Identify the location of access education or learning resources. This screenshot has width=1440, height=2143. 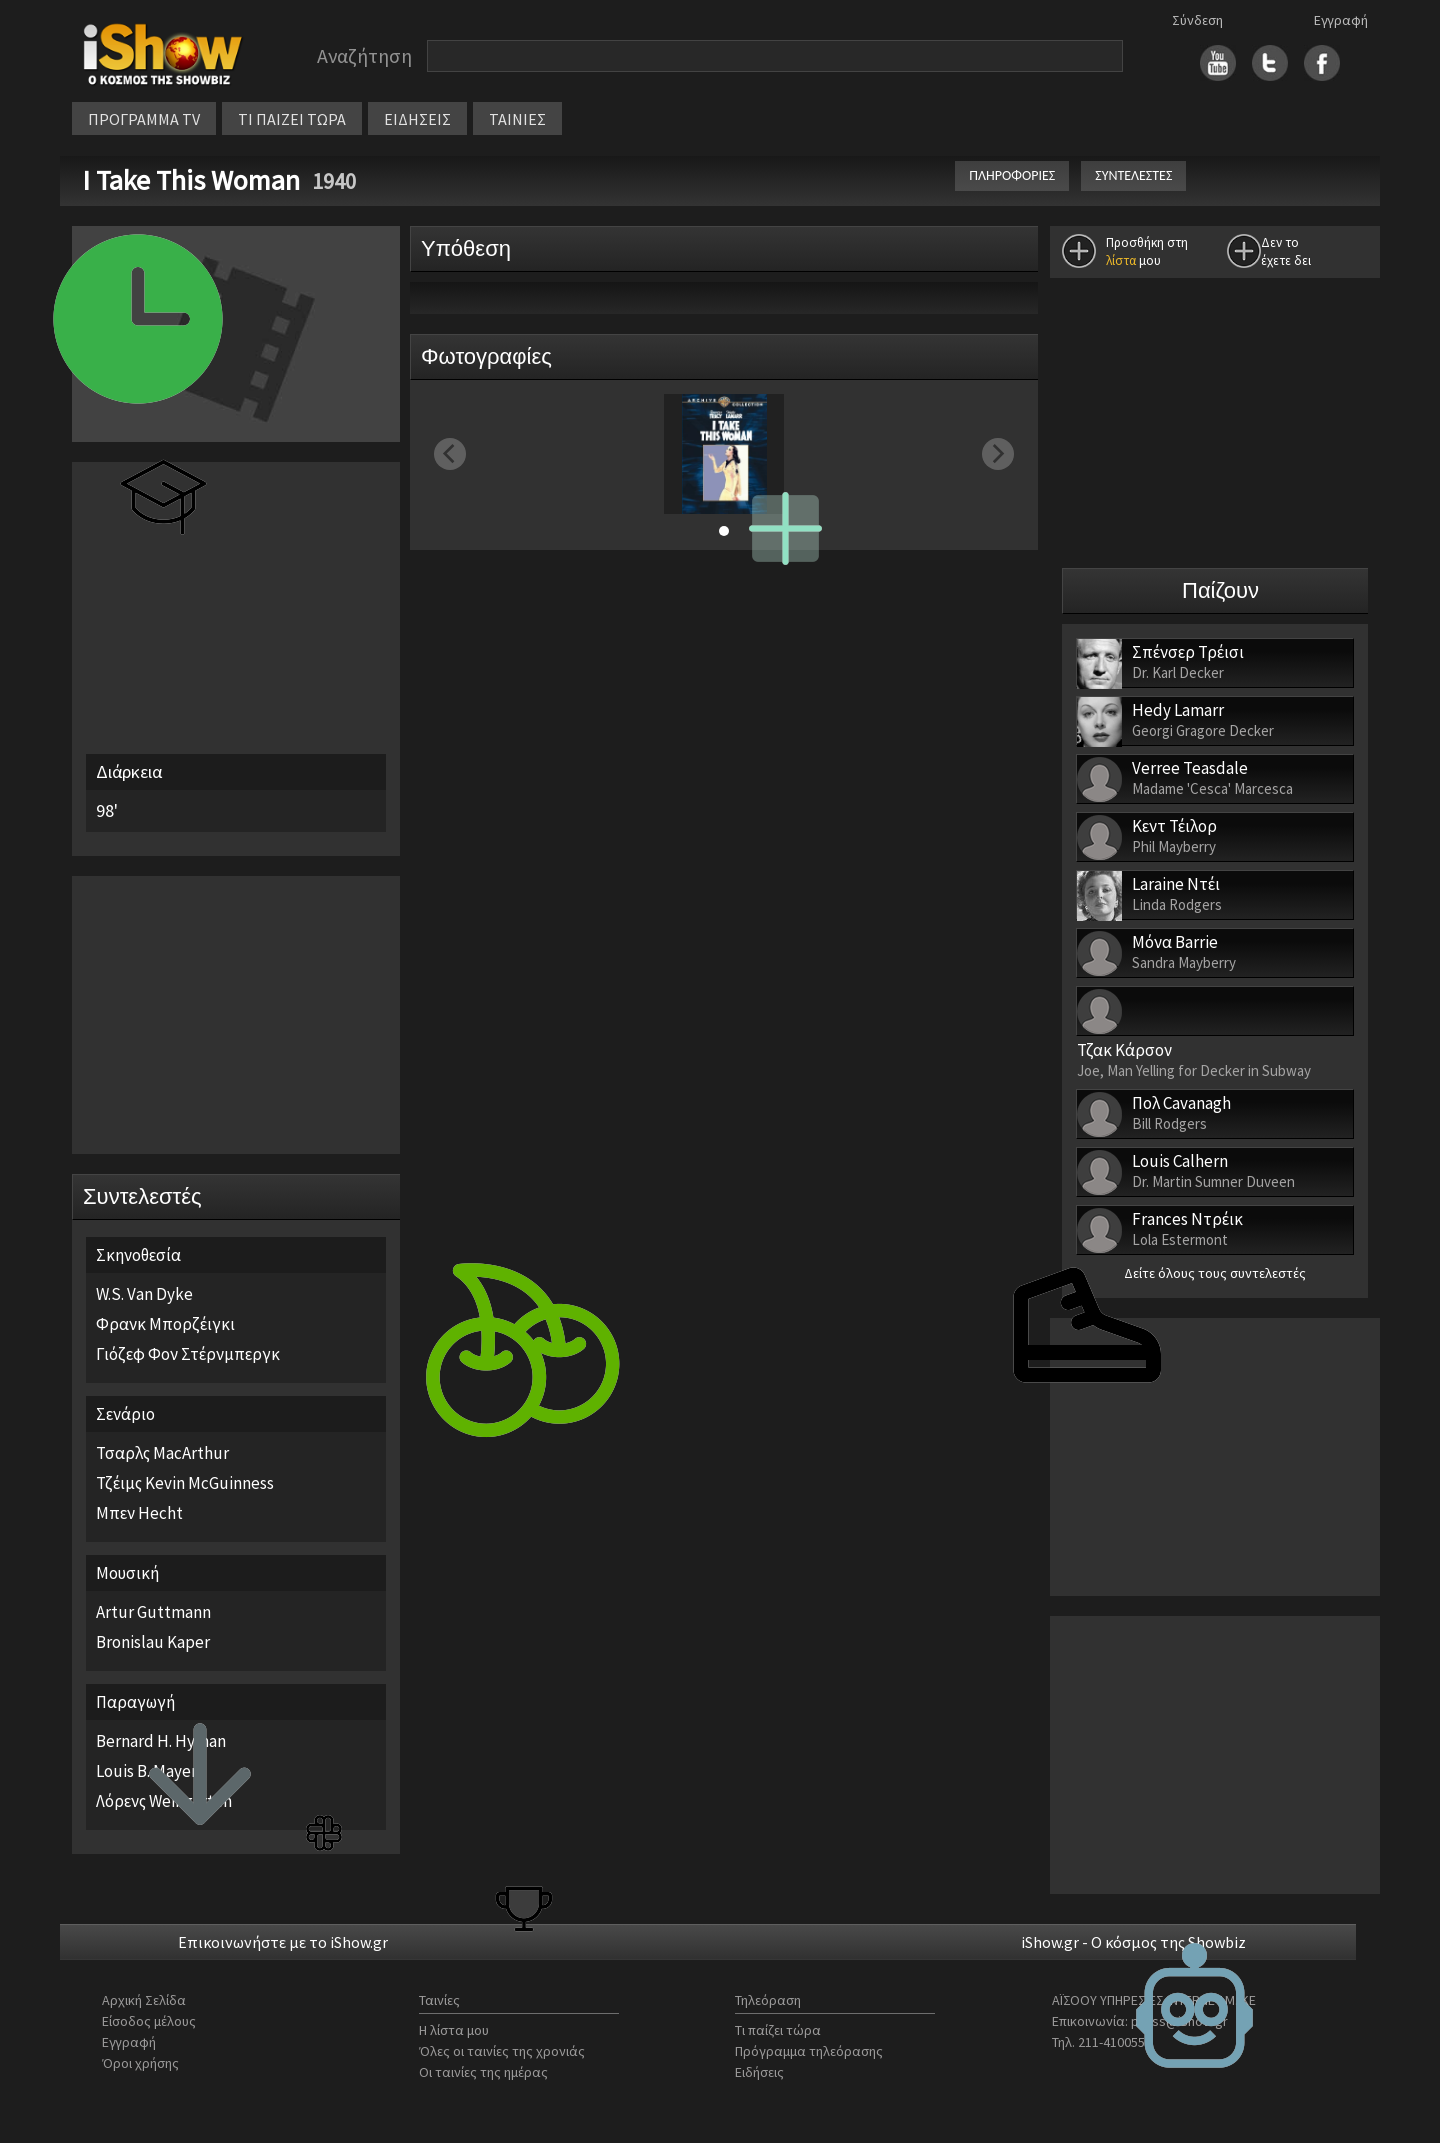
(163, 494).